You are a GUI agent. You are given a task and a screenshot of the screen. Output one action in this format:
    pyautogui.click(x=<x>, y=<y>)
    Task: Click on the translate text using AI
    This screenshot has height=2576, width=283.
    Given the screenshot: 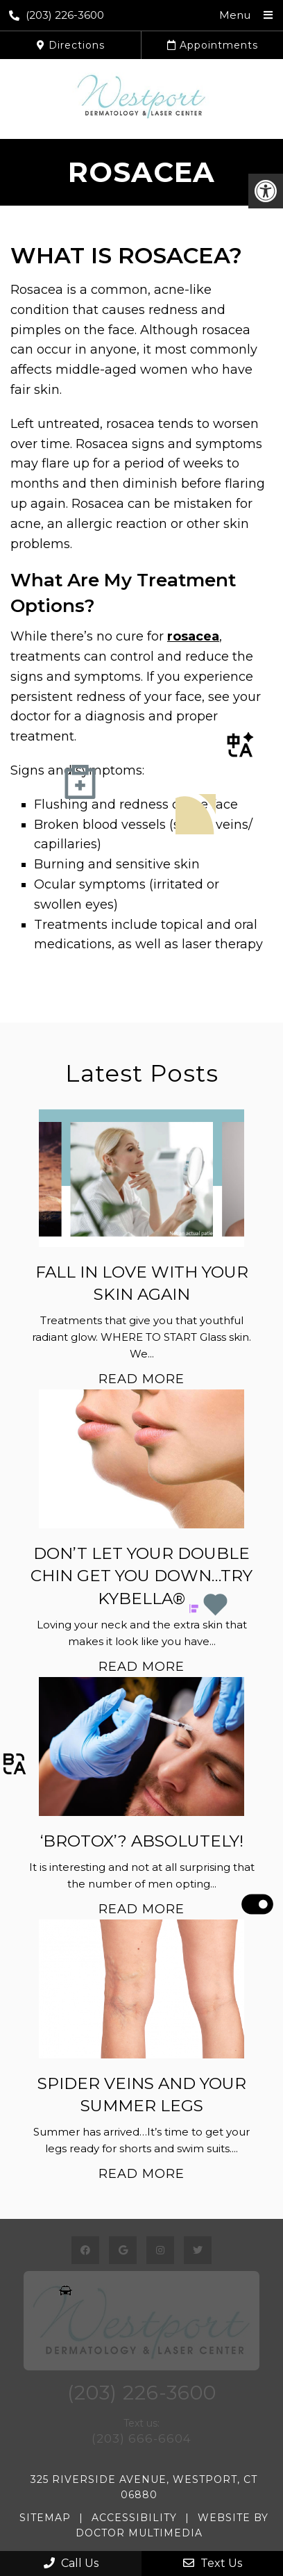 What is the action you would take?
    pyautogui.click(x=239, y=745)
    